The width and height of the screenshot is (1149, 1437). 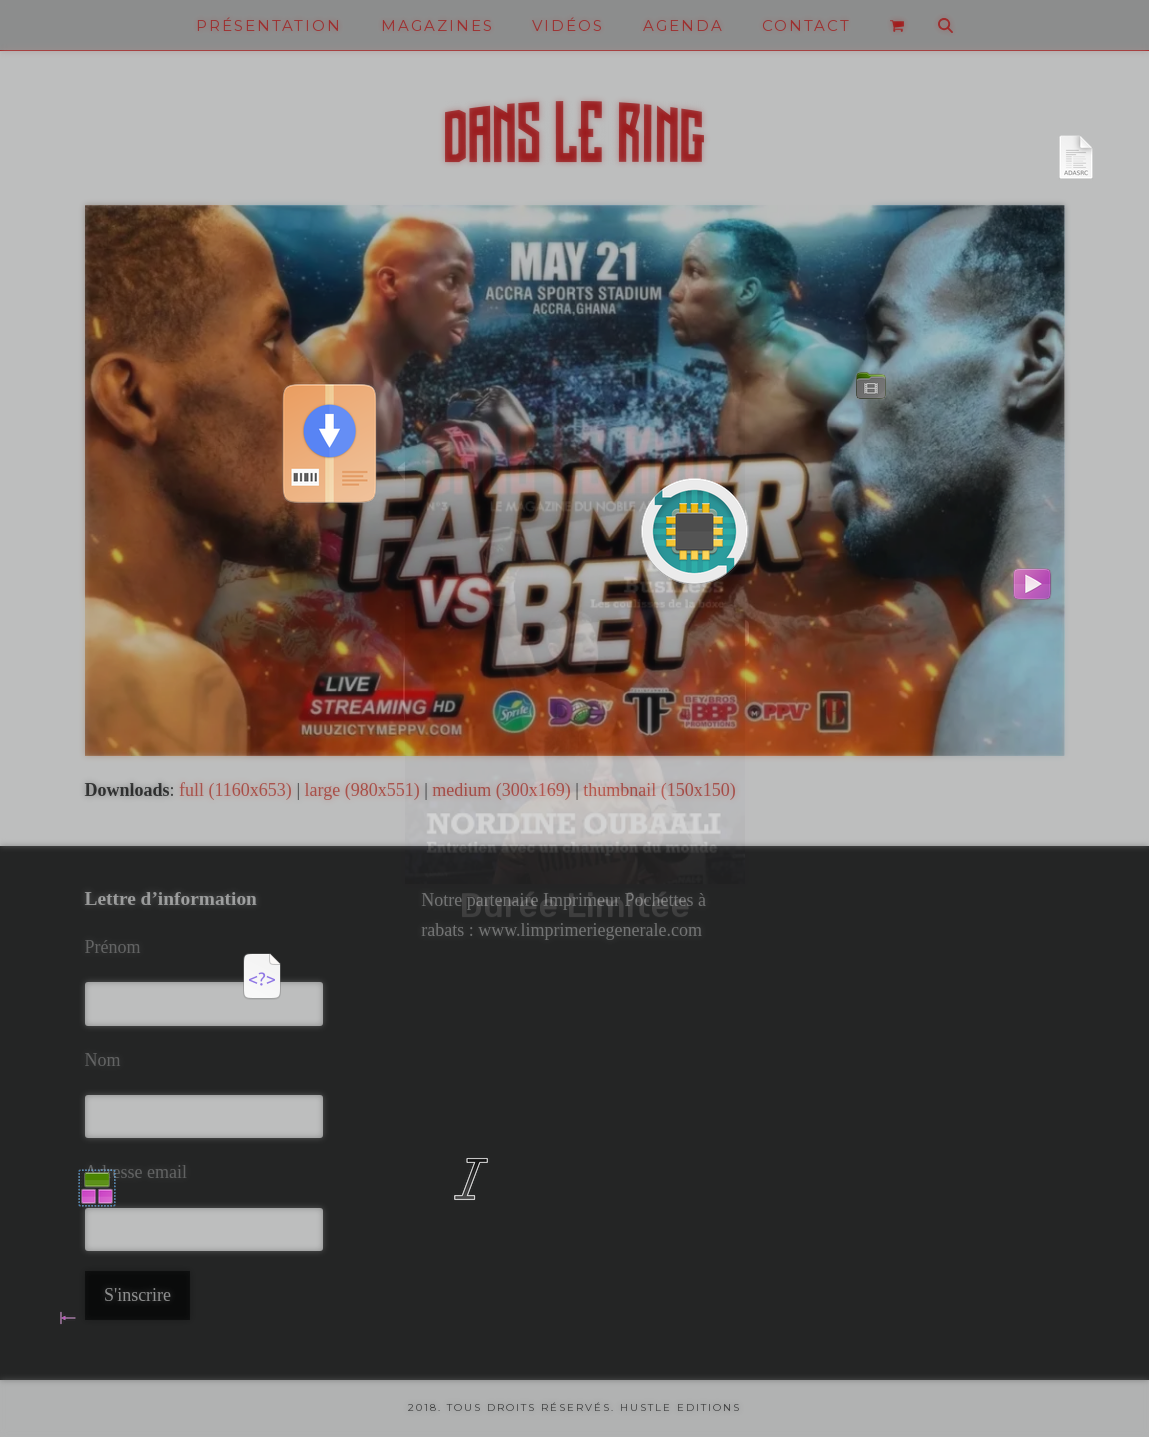 What do you see at coordinates (262, 976) in the screenshot?
I see `indicates a PHP source code file` at bounding box center [262, 976].